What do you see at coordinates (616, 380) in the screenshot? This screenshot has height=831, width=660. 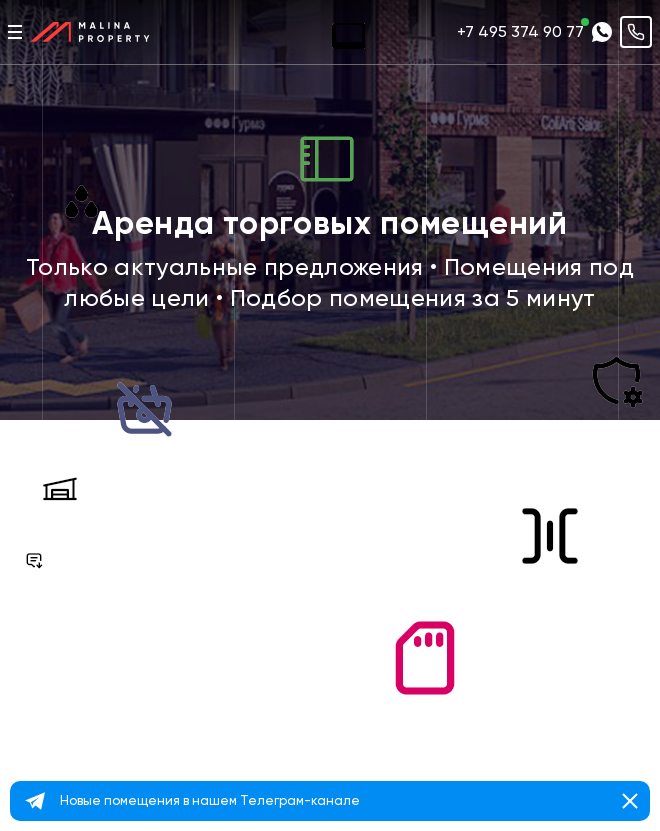 I see `access security settings` at bounding box center [616, 380].